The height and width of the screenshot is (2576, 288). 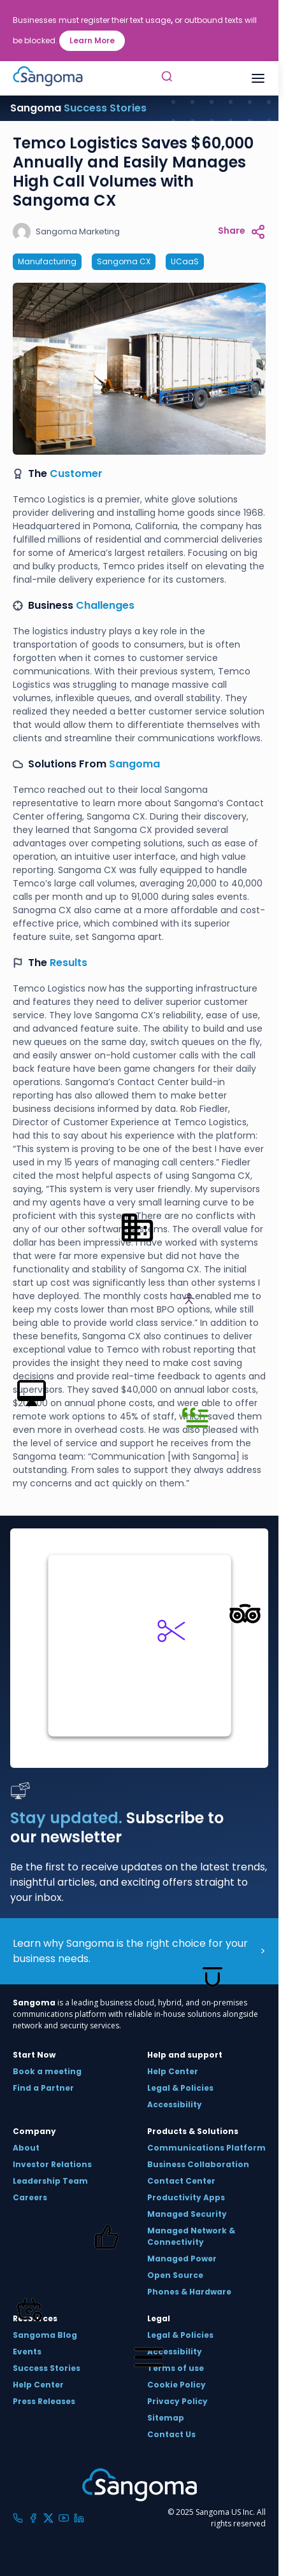 What do you see at coordinates (212, 1977) in the screenshot?
I see `apply overline text formatting` at bounding box center [212, 1977].